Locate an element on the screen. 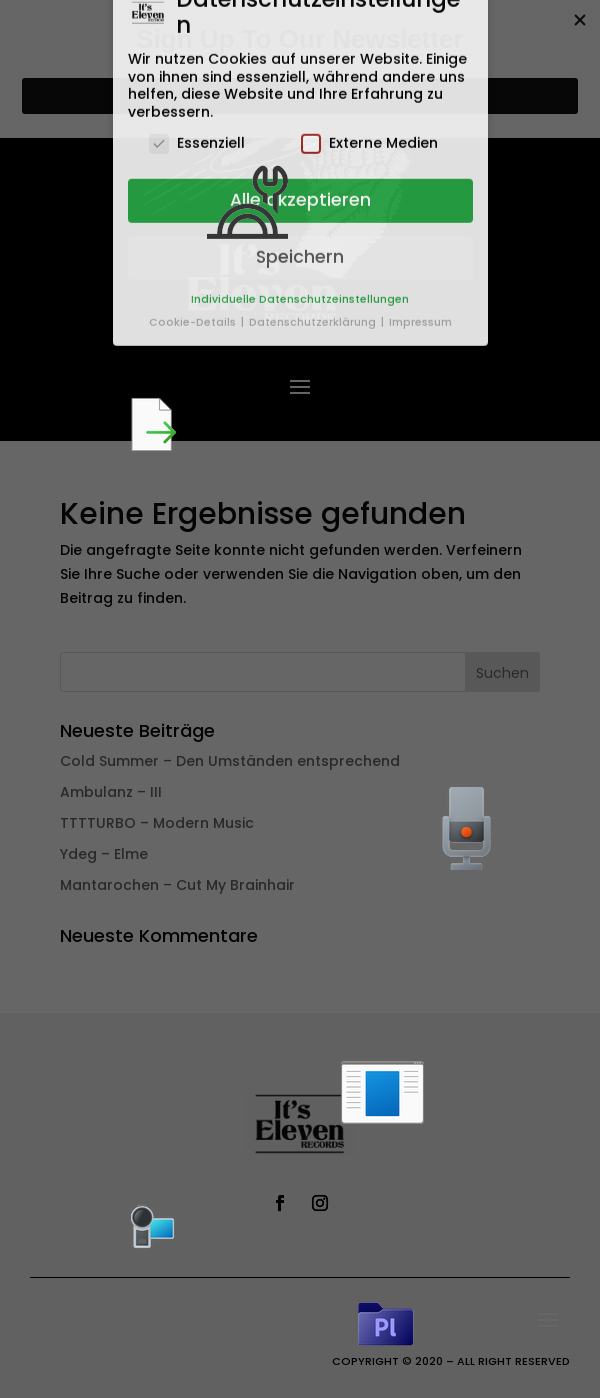  move file to another location is located at coordinates (151, 424).